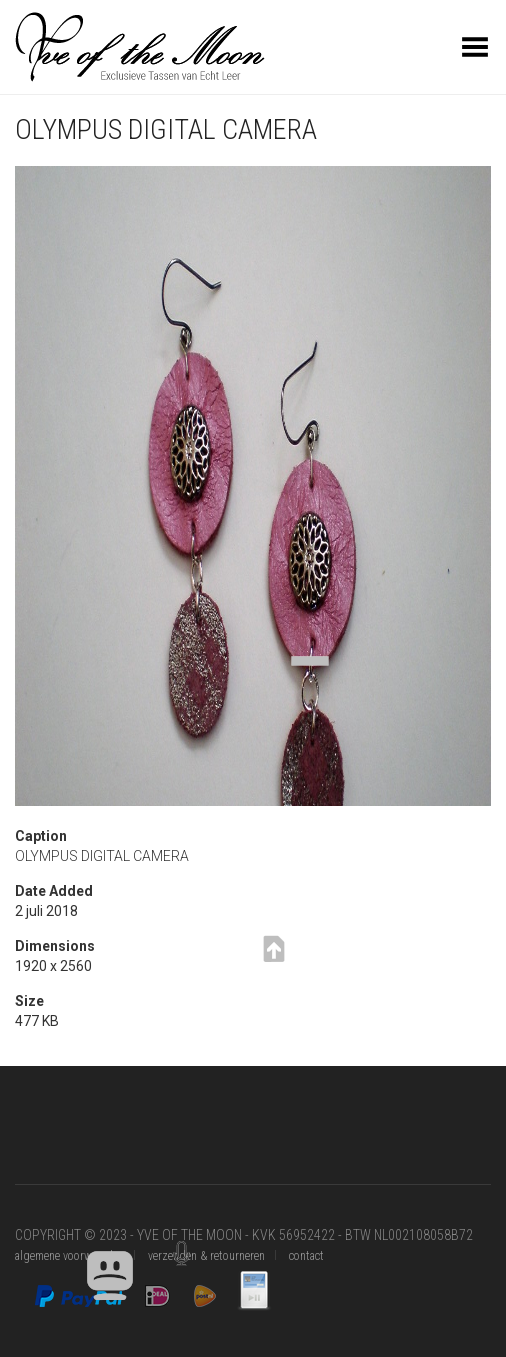 The image size is (506, 1357). Describe the element at coordinates (181, 1253) in the screenshot. I see `access microphone or audio input settings` at that location.